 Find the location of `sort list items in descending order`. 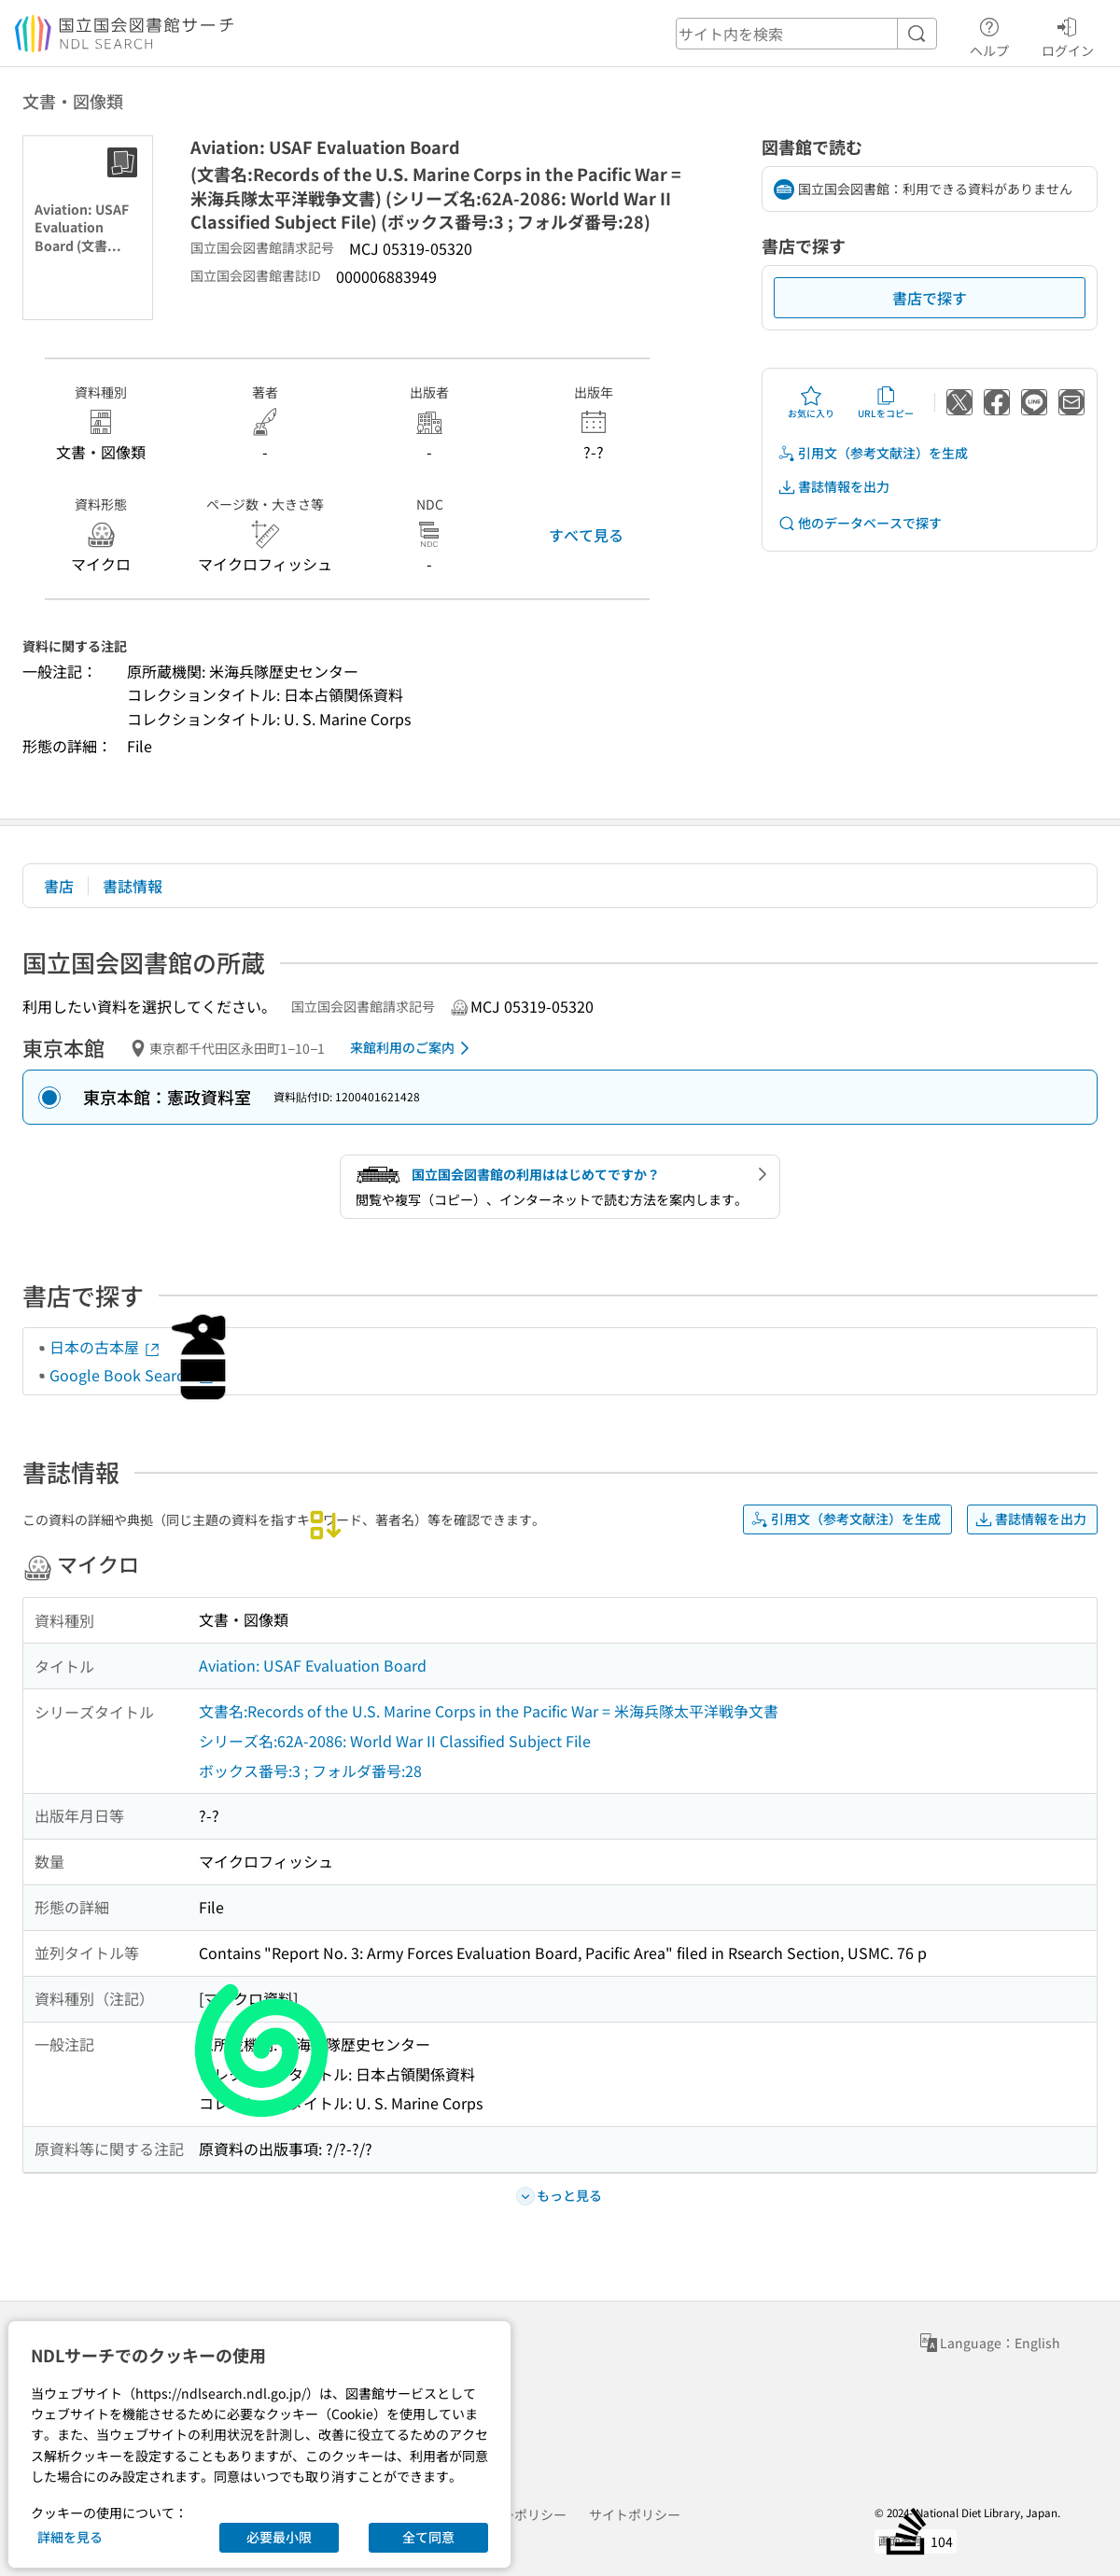

sort list items in descending order is located at coordinates (325, 1525).